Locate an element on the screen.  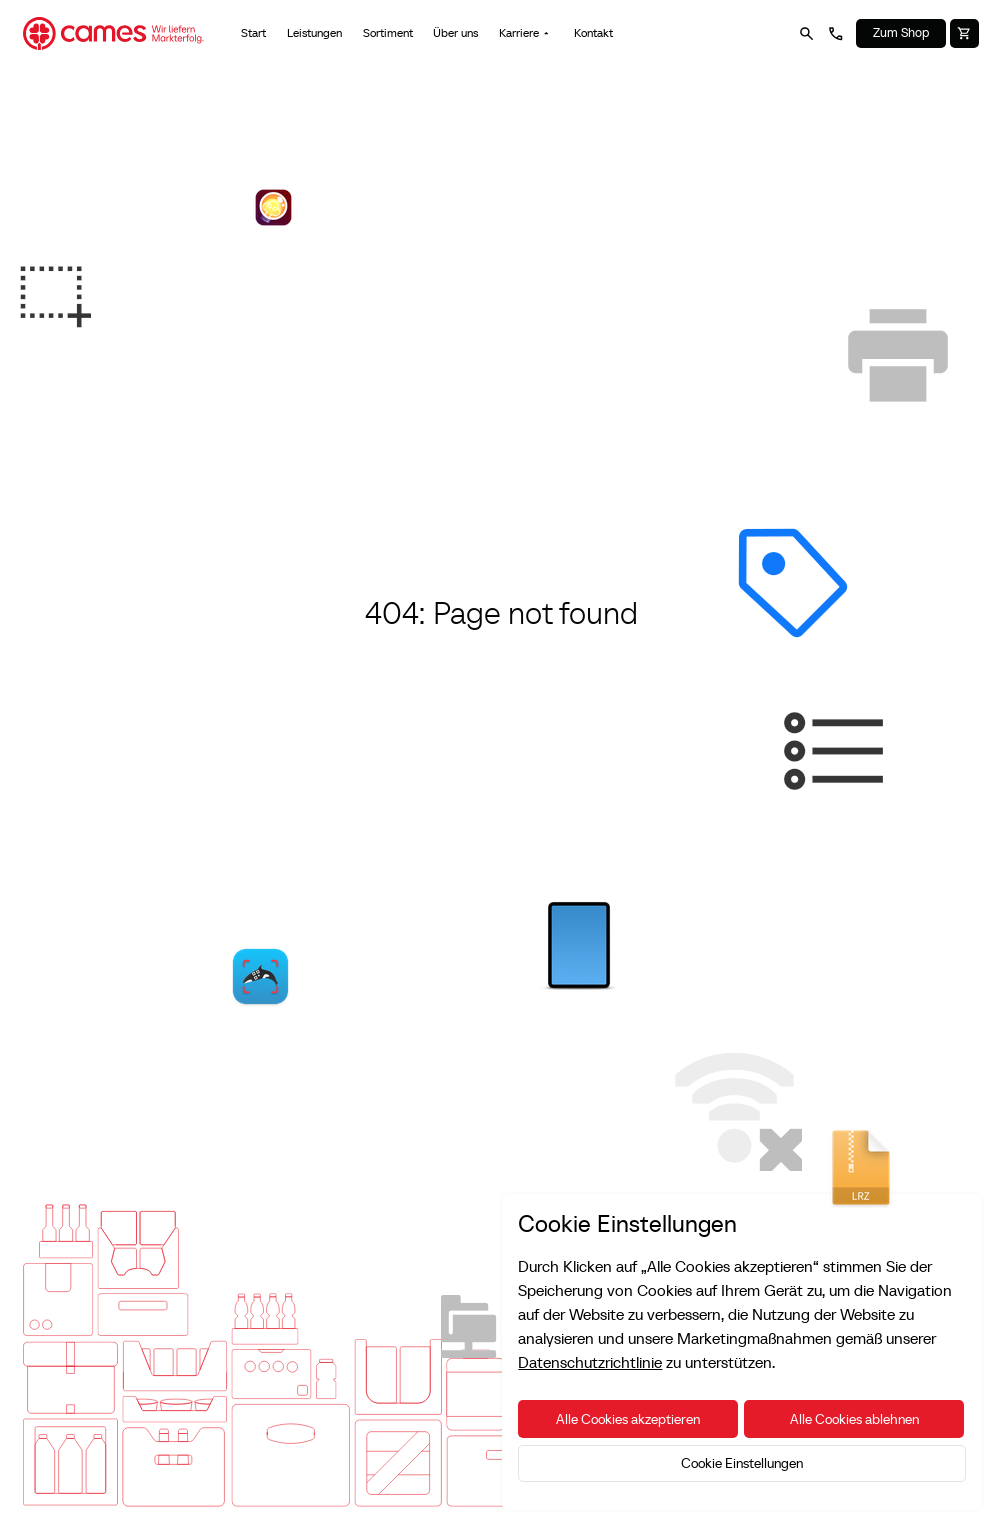
view task list or to-do items is located at coordinates (833, 747).